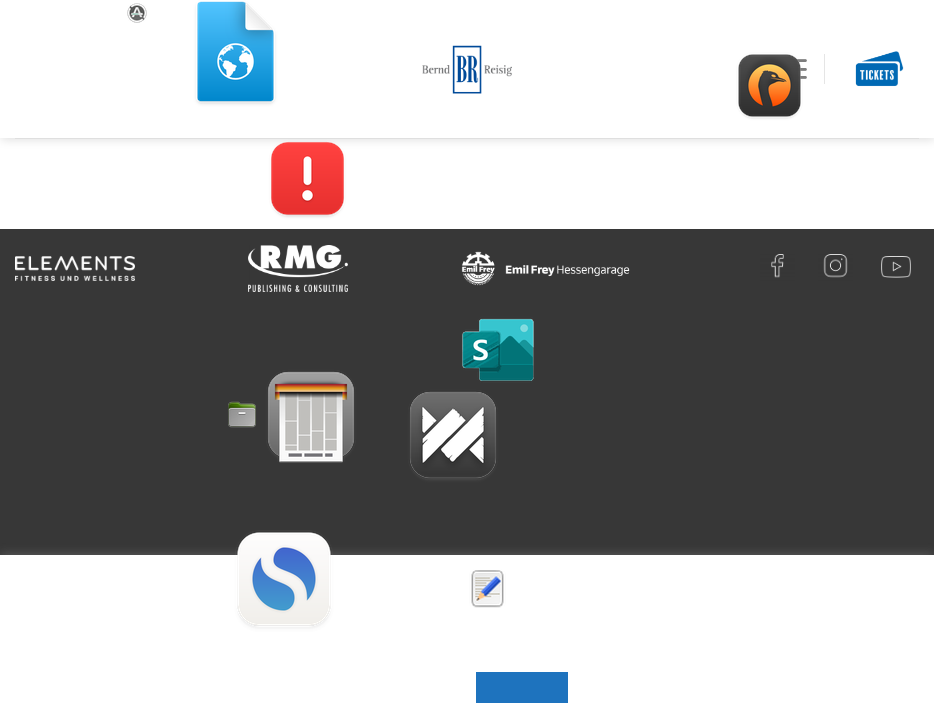  I want to click on open simplenote app, so click(284, 579).